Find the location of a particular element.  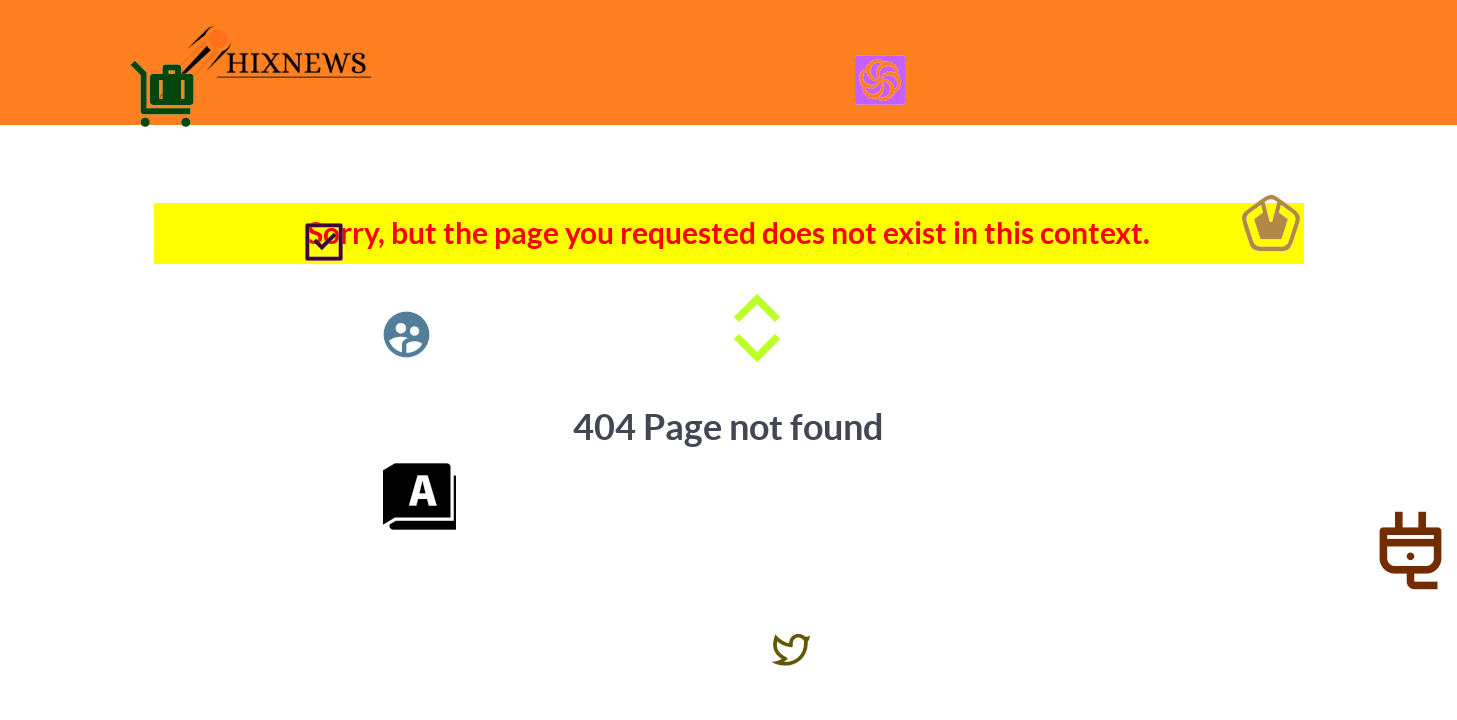

open twitter is located at coordinates (792, 650).